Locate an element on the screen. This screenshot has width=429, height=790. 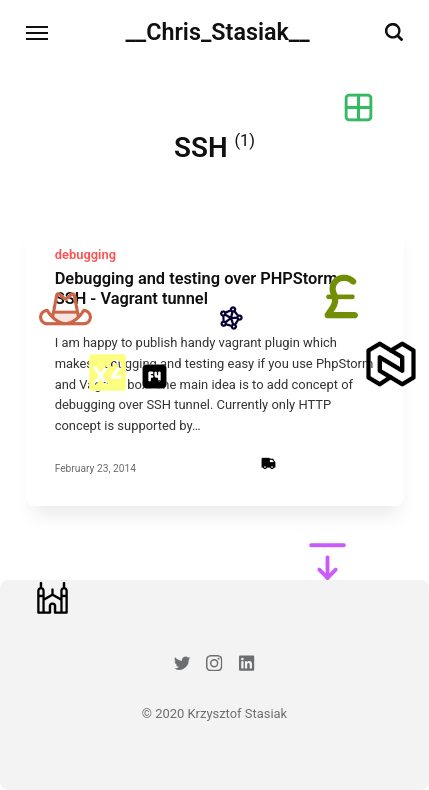
select western or country theme is located at coordinates (65, 310).